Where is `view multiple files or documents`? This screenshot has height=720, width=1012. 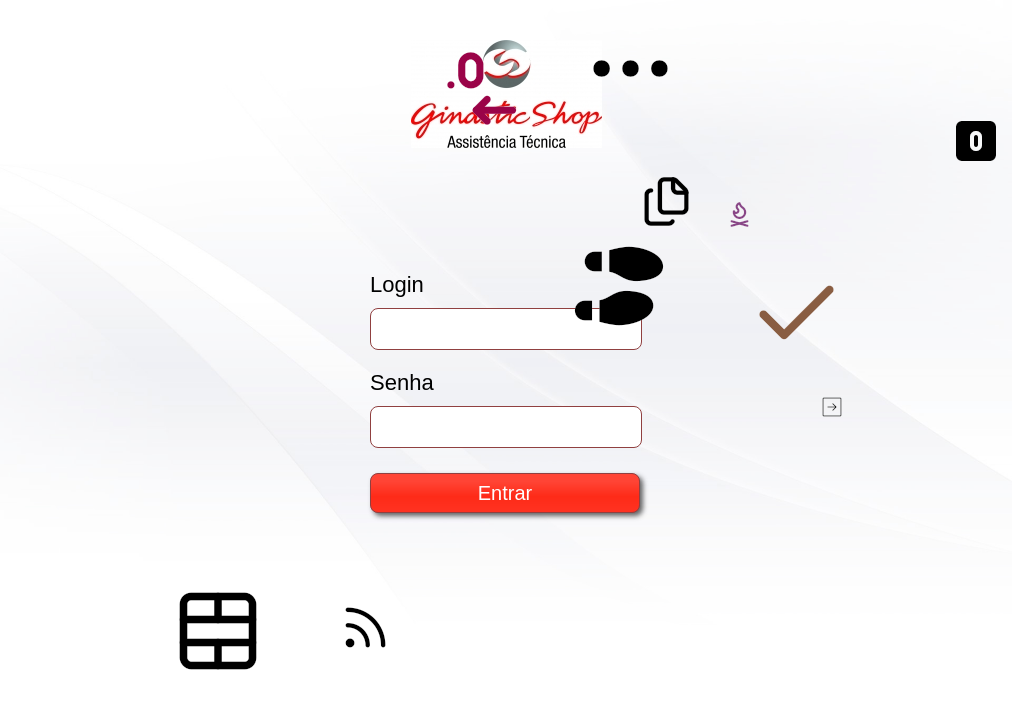
view multiple files or documents is located at coordinates (666, 201).